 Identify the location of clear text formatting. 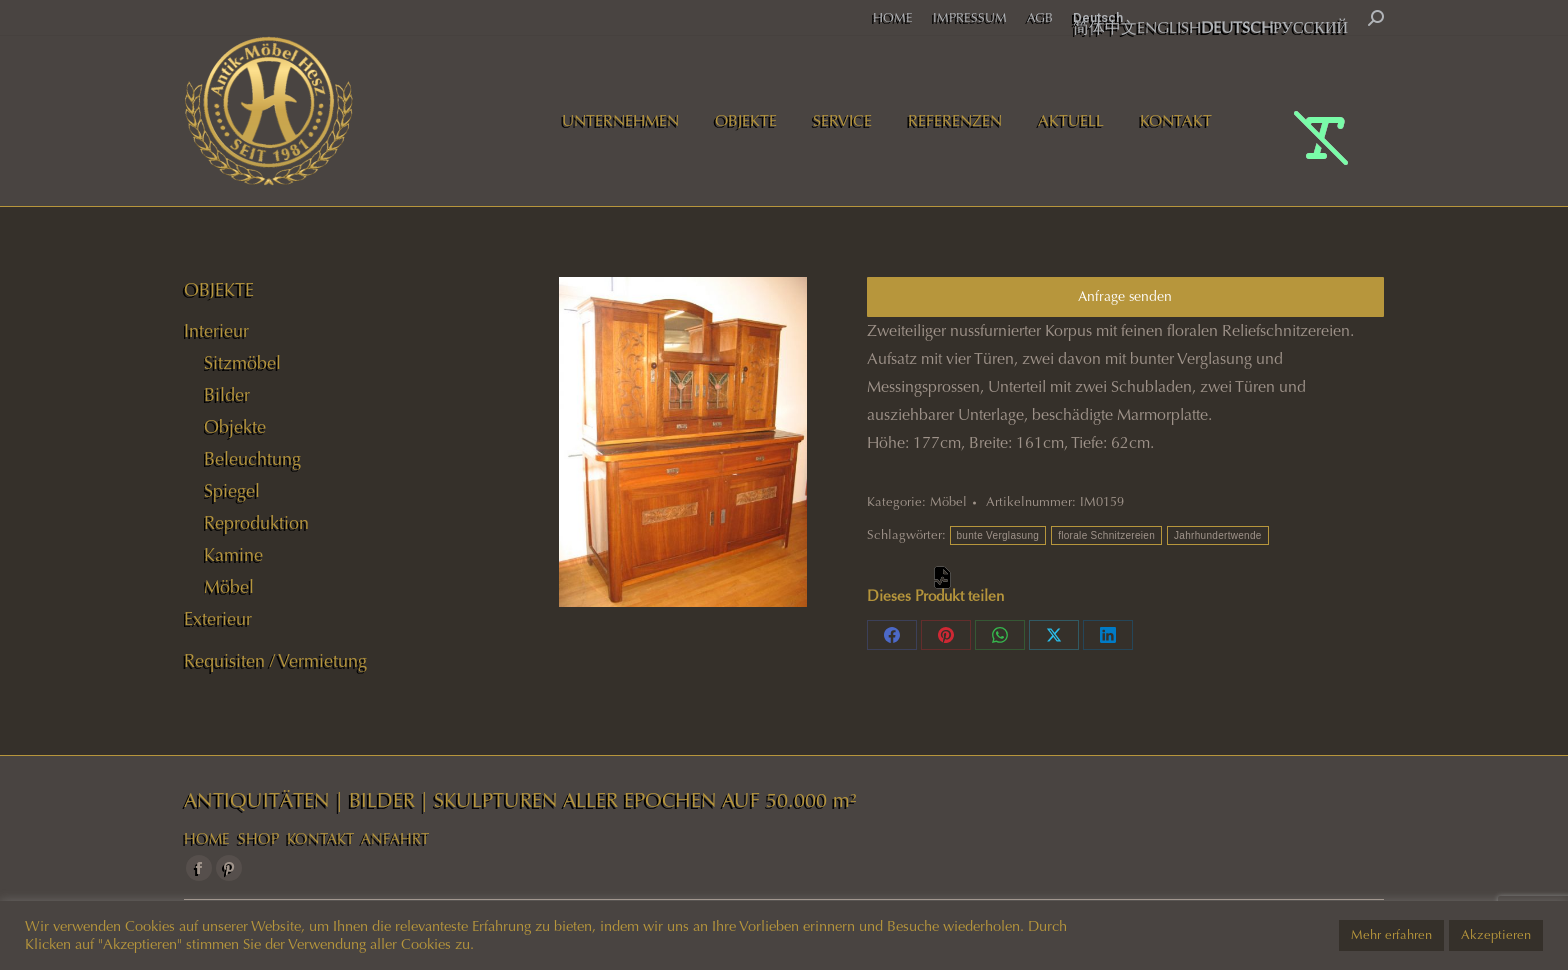
(1321, 138).